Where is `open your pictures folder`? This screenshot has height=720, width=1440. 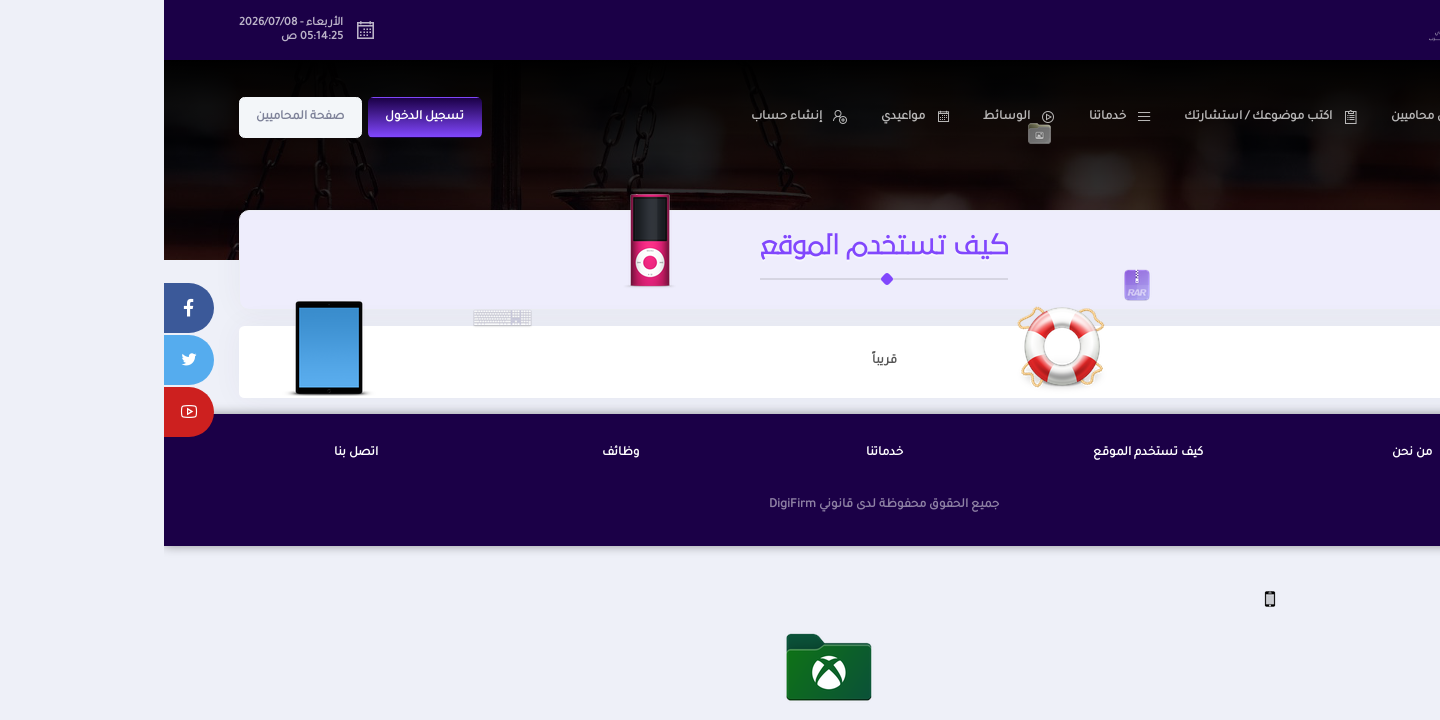 open your pictures folder is located at coordinates (1039, 133).